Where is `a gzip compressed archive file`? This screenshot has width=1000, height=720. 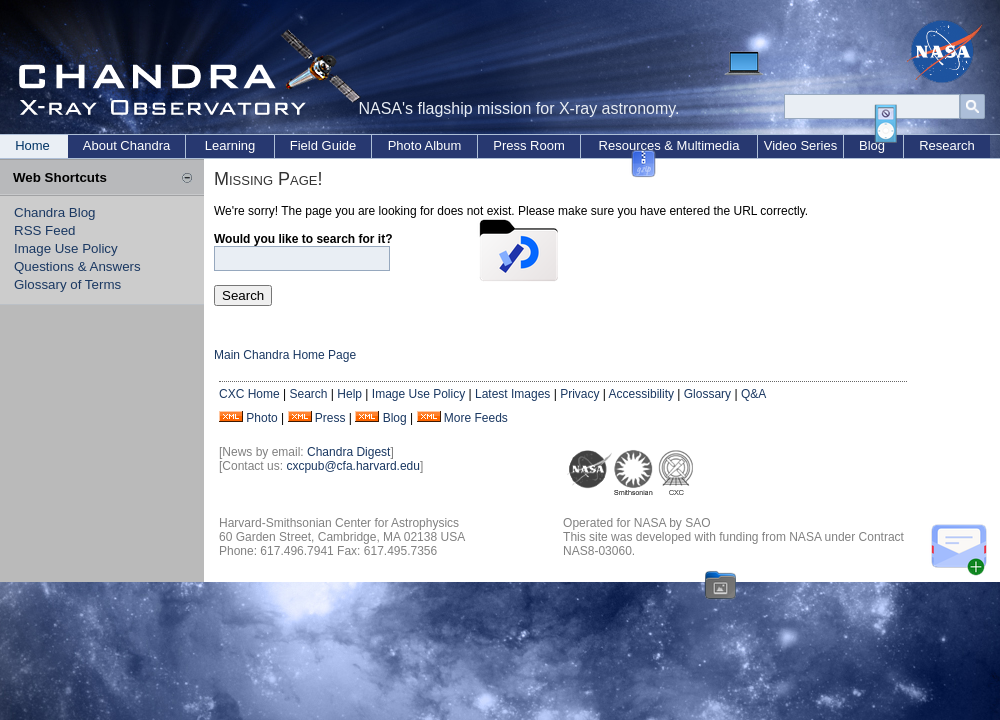 a gzip compressed archive file is located at coordinates (643, 163).